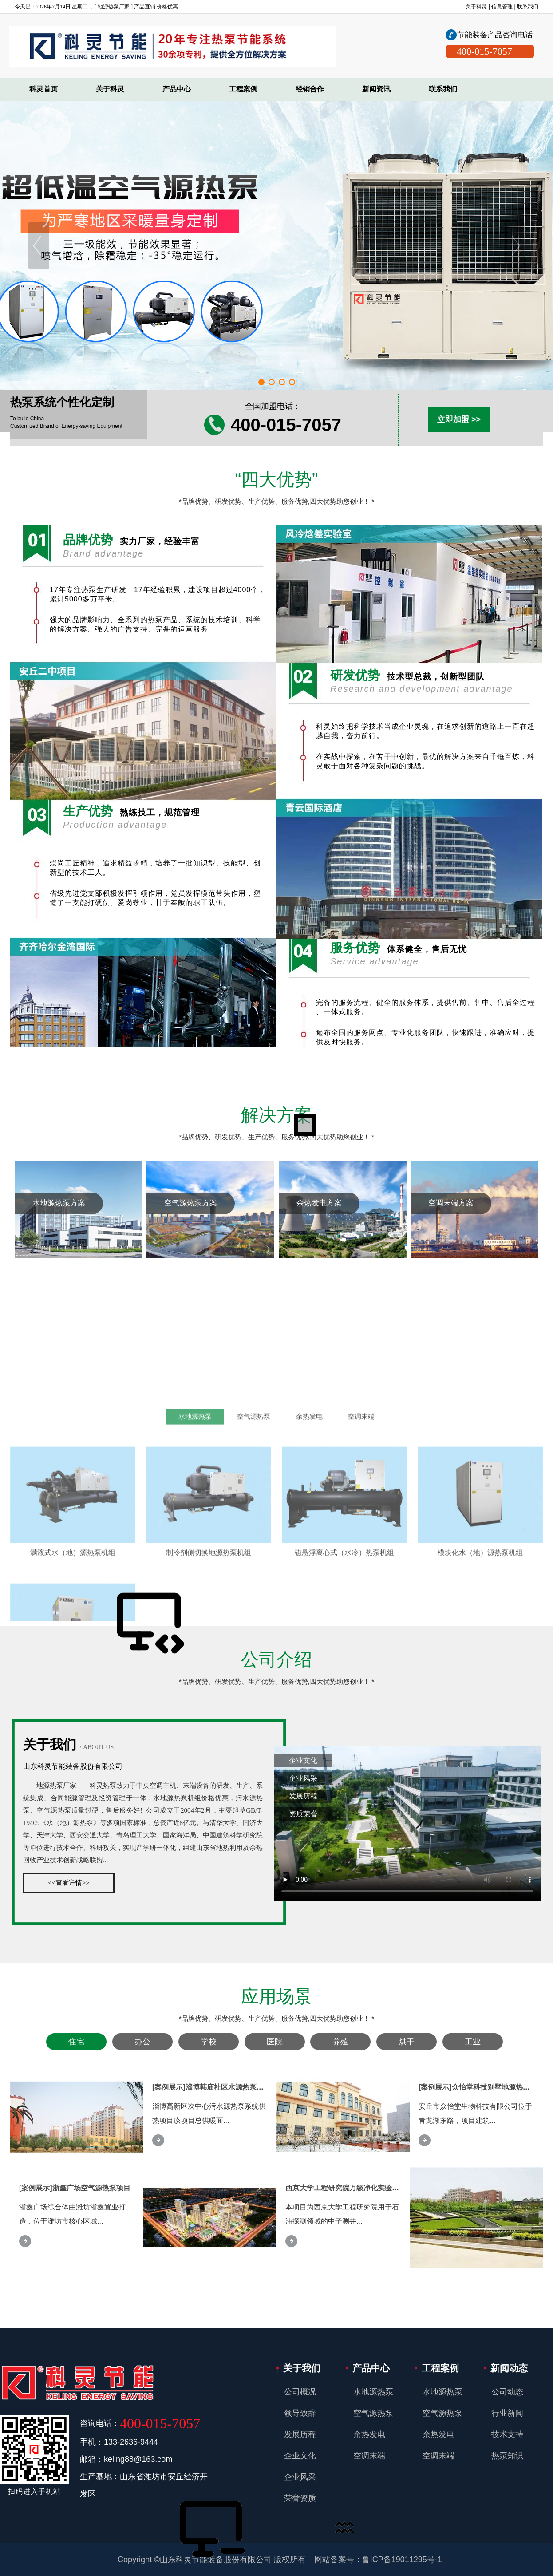 Image resolution: width=553 pixels, height=2576 pixels. What do you see at coordinates (149, 1621) in the screenshot?
I see `access desktop development environment` at bounding box center [149, 1621].